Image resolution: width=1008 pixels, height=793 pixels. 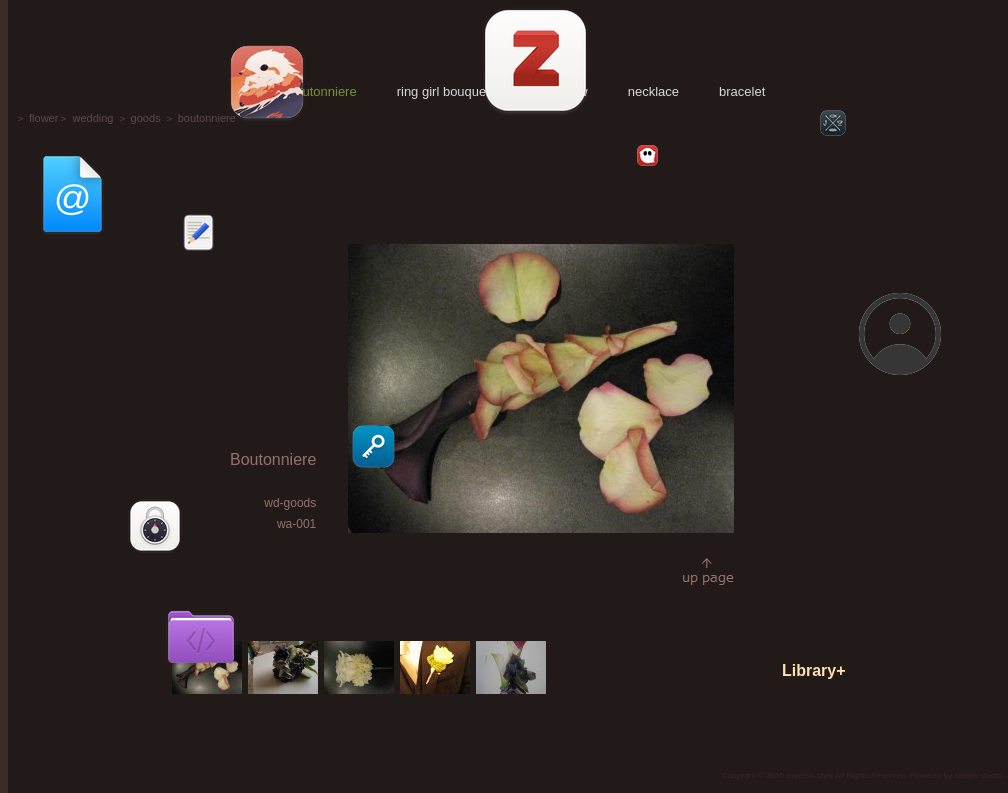 What do you see at coordinates (833, 123) in the screenshot?
I see `launch fishing planet game` at bounding box center [833, 123].